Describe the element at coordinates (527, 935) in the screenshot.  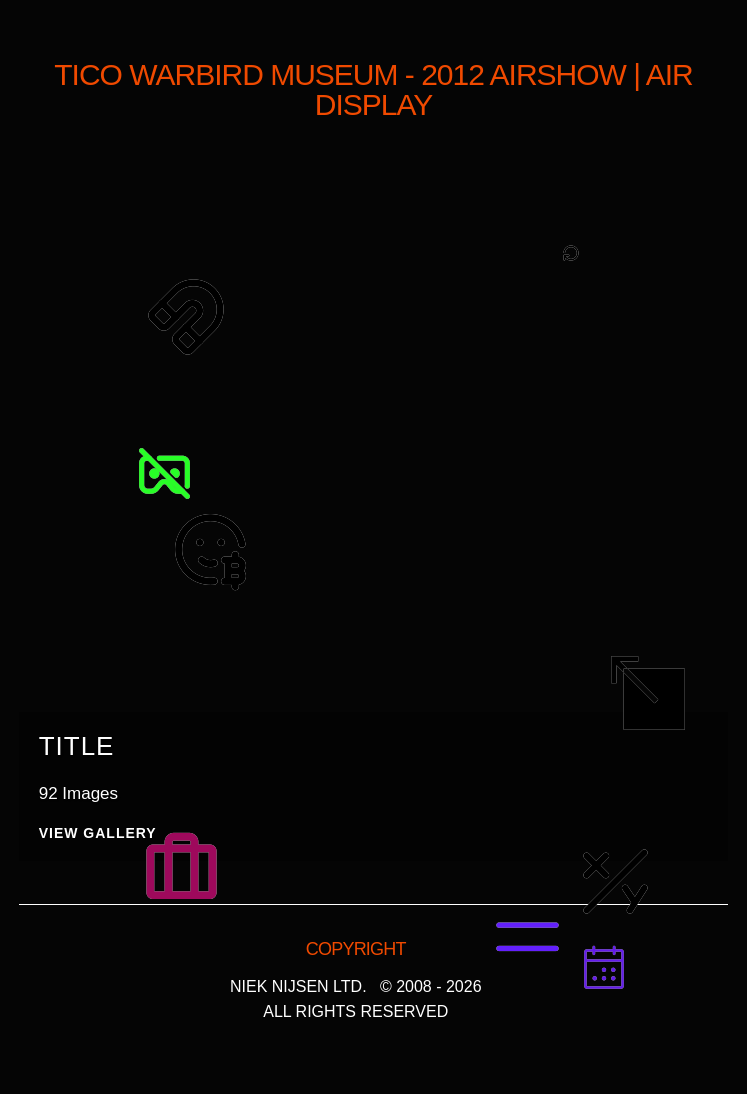
I see `open navigation menu` at that location.